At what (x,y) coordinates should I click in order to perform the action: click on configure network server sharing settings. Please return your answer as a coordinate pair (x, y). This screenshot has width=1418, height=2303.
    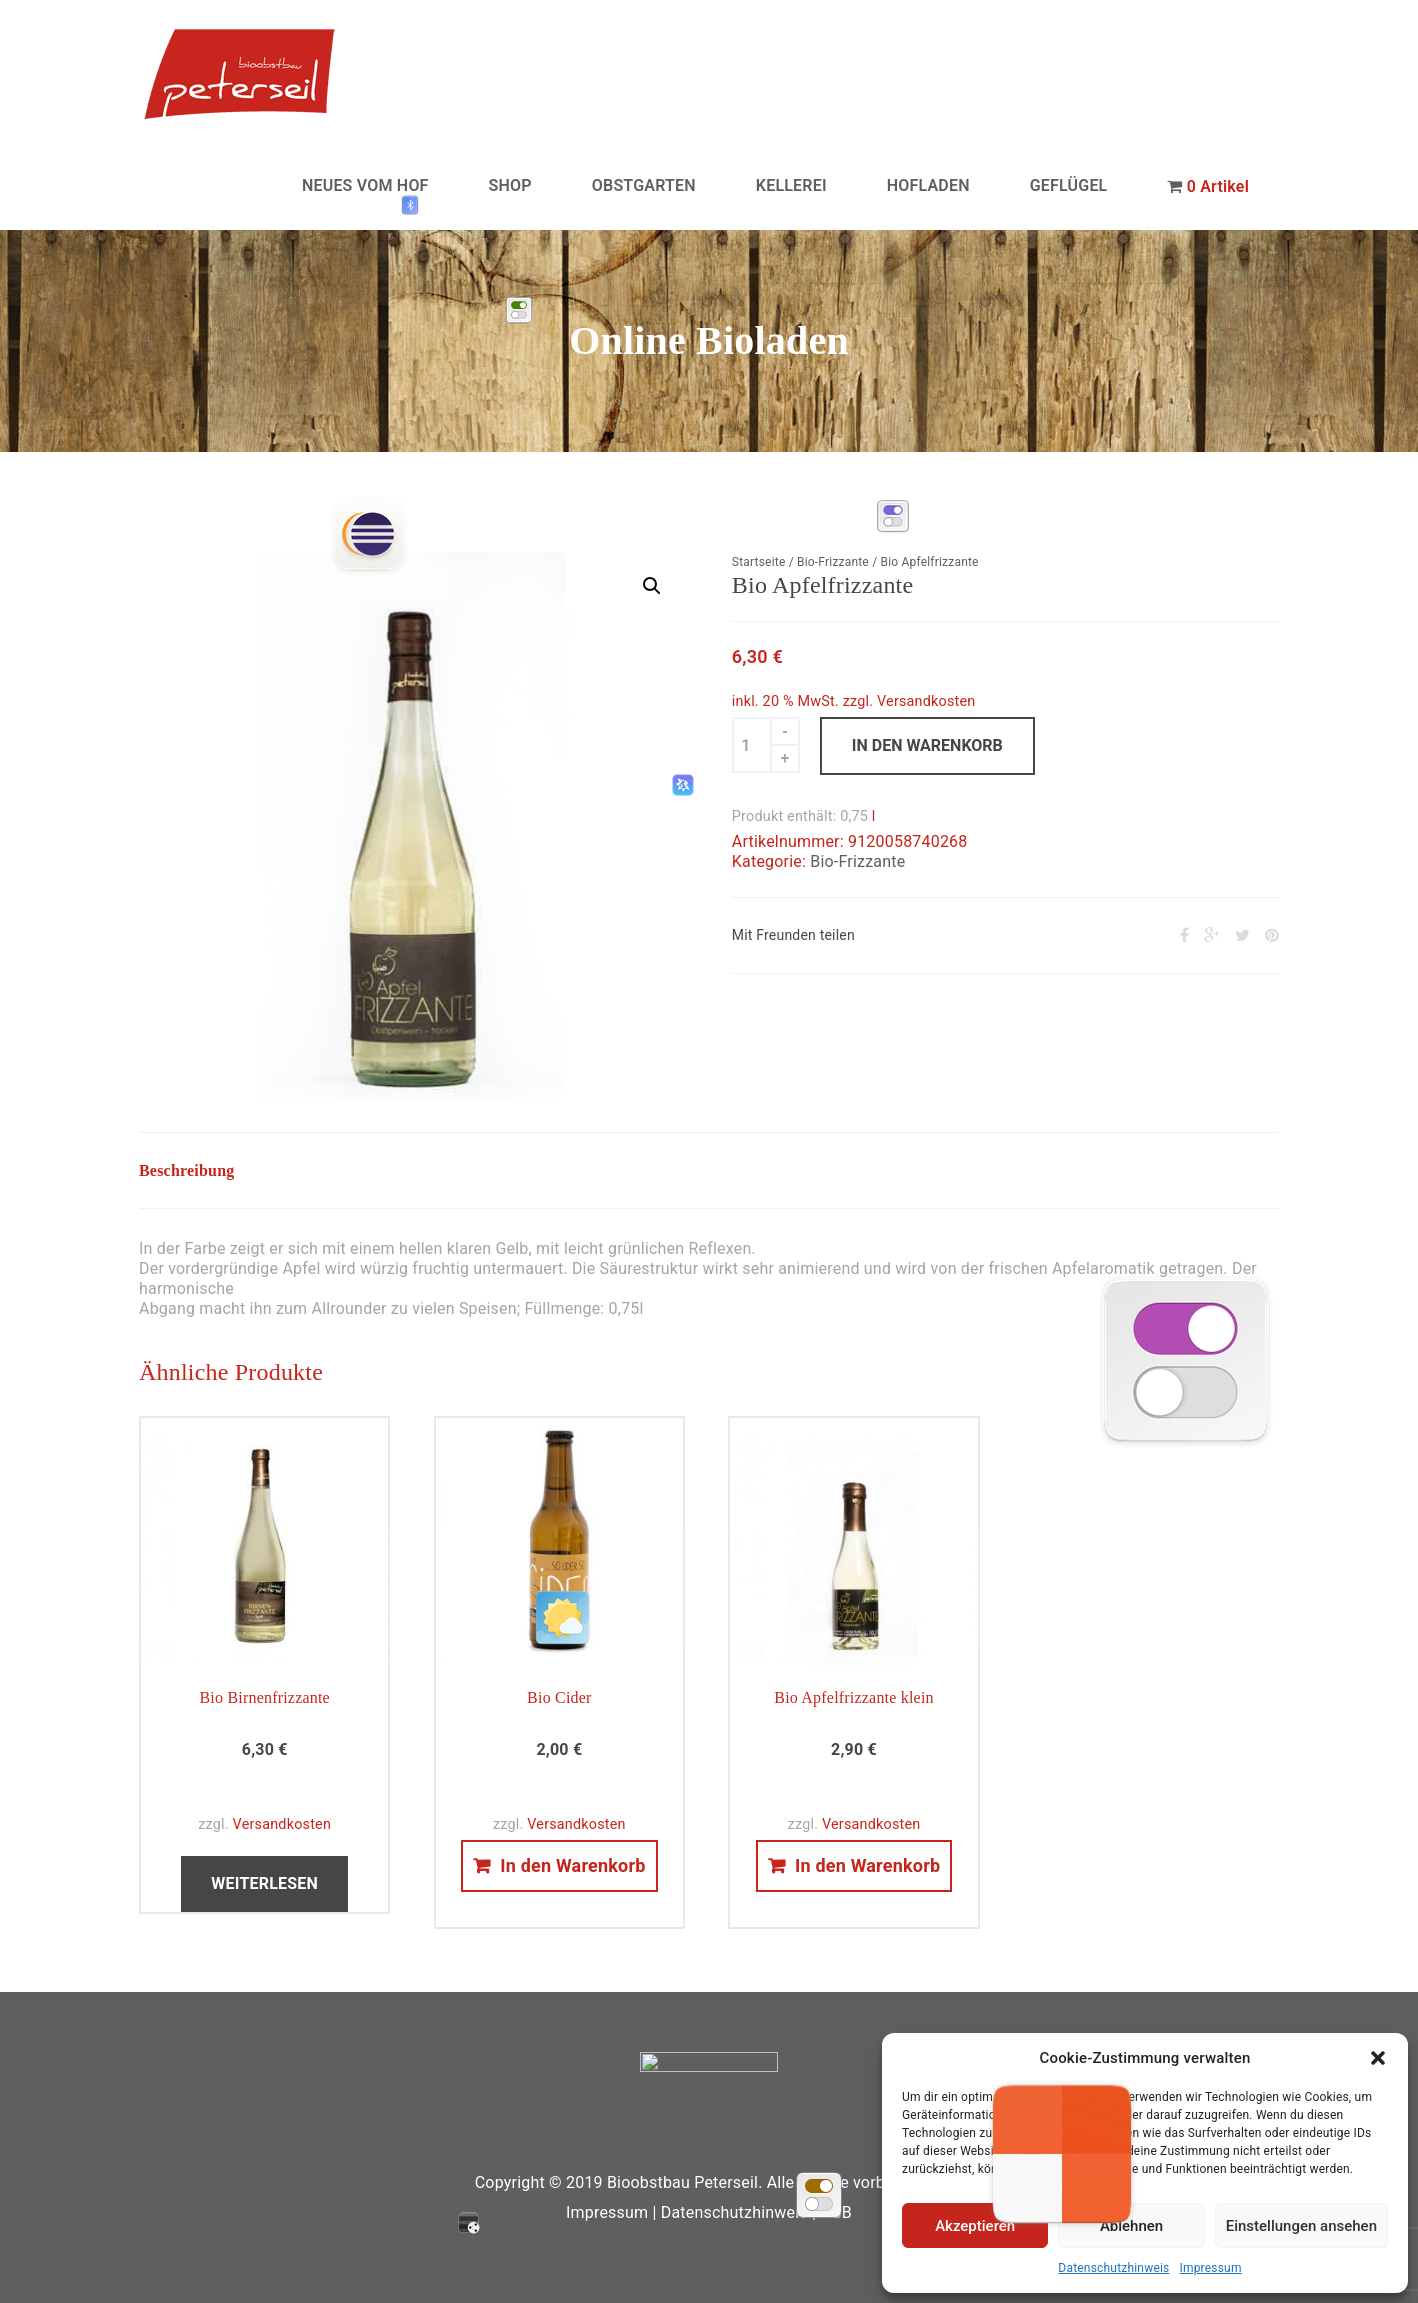
    Looking at the image, I should click on (468, 2222).